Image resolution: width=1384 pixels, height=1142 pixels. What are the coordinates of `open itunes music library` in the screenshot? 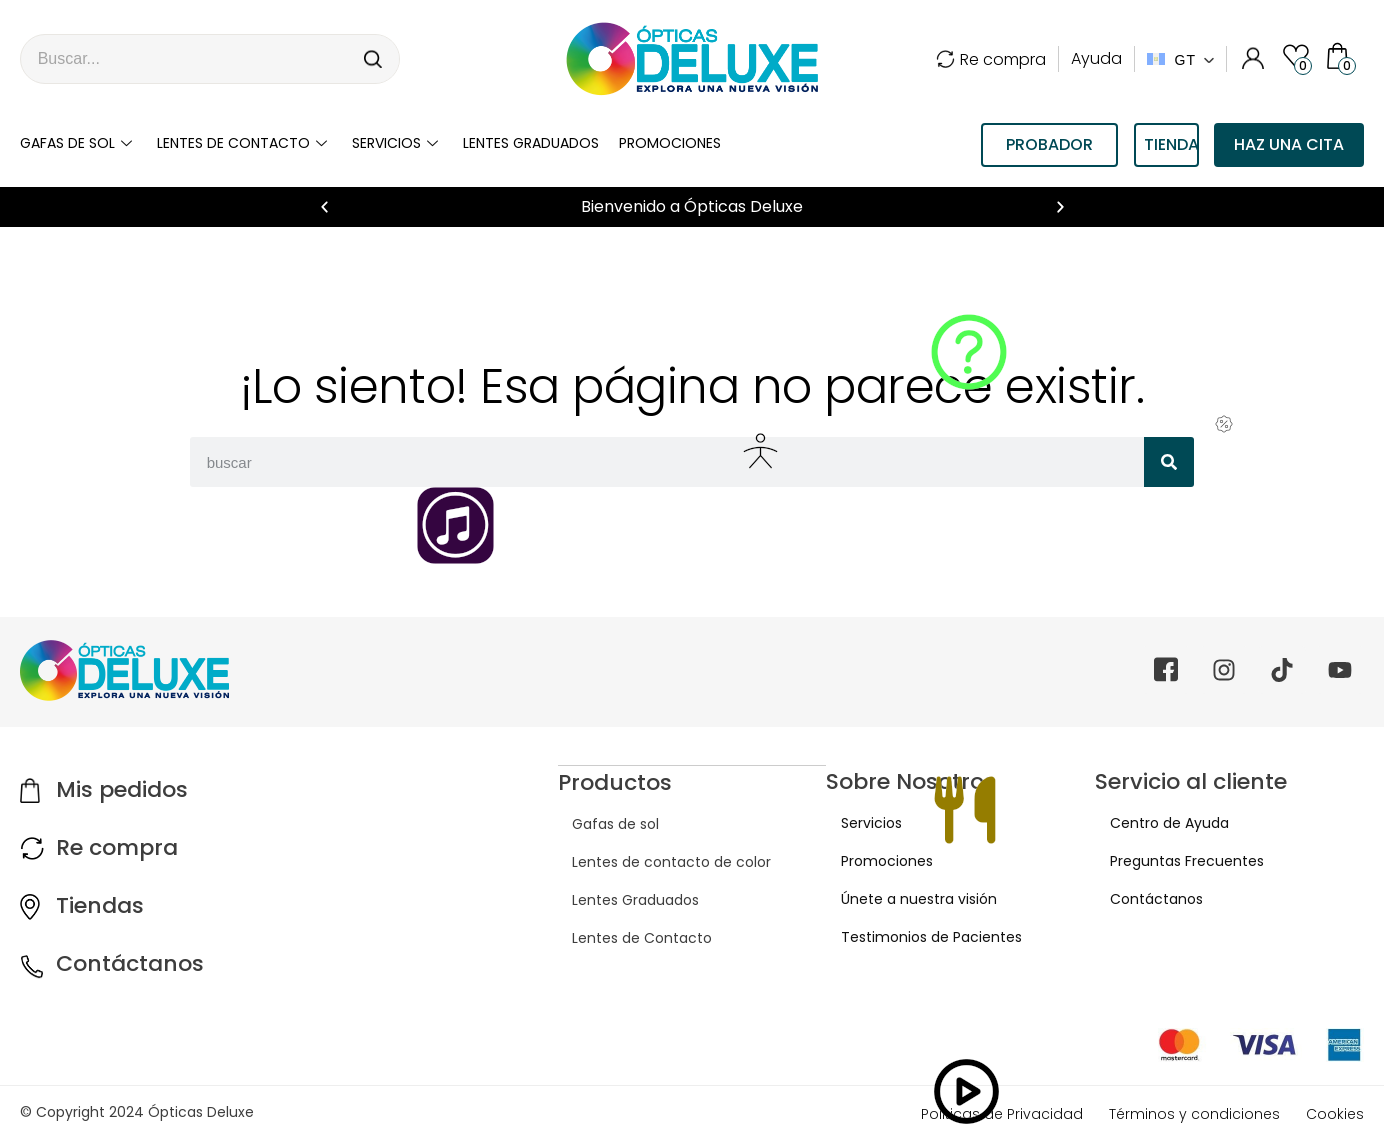 It's located at (455, 525).